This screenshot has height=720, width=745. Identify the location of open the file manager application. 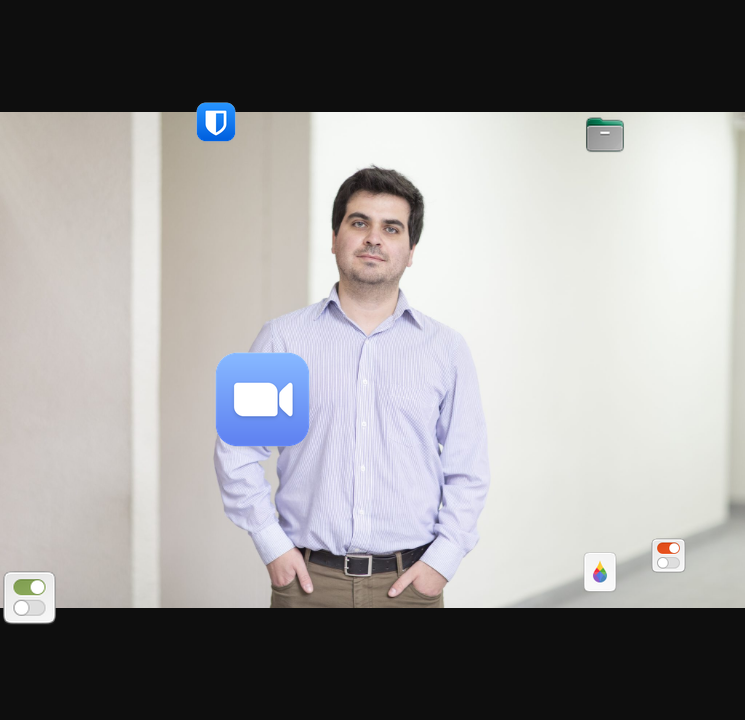
(605, 134).